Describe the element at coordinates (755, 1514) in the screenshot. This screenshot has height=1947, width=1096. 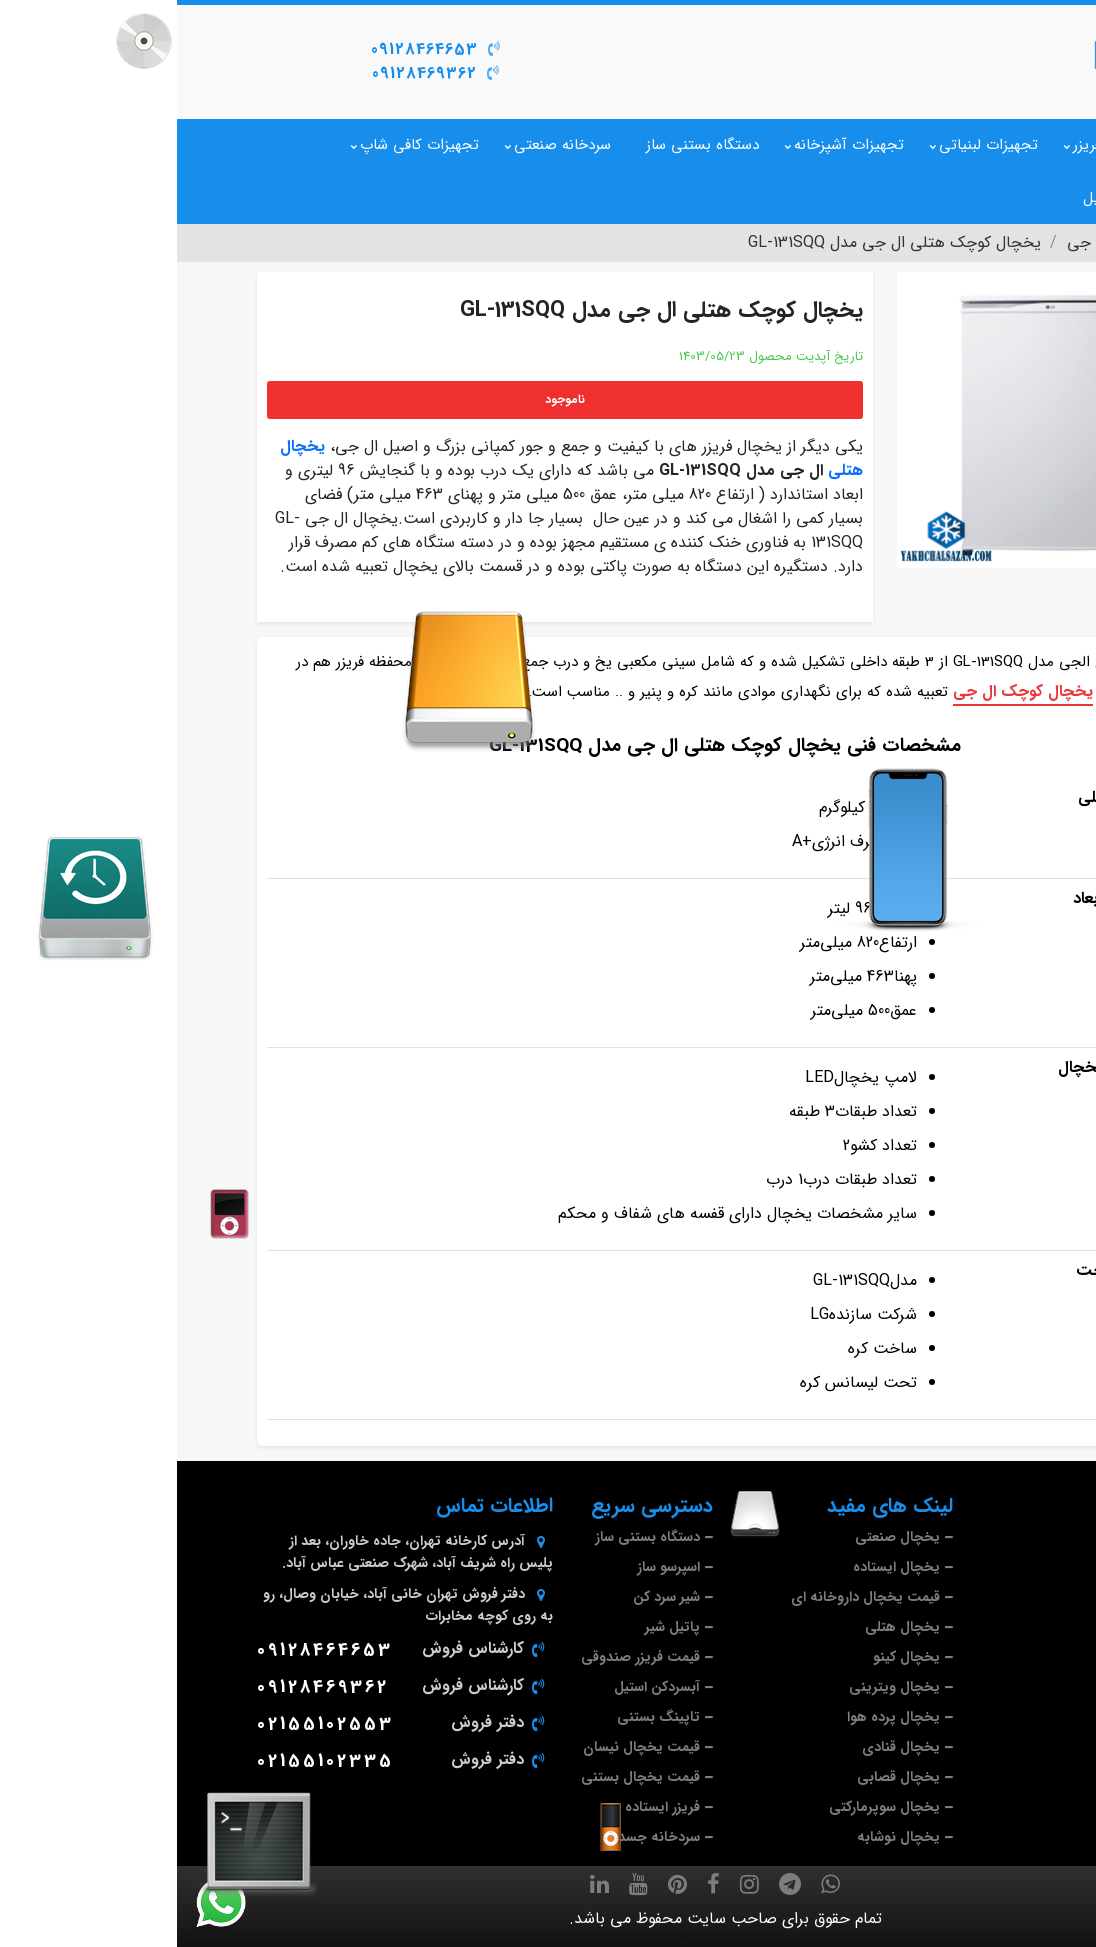
I see `open scanner application` at that location.